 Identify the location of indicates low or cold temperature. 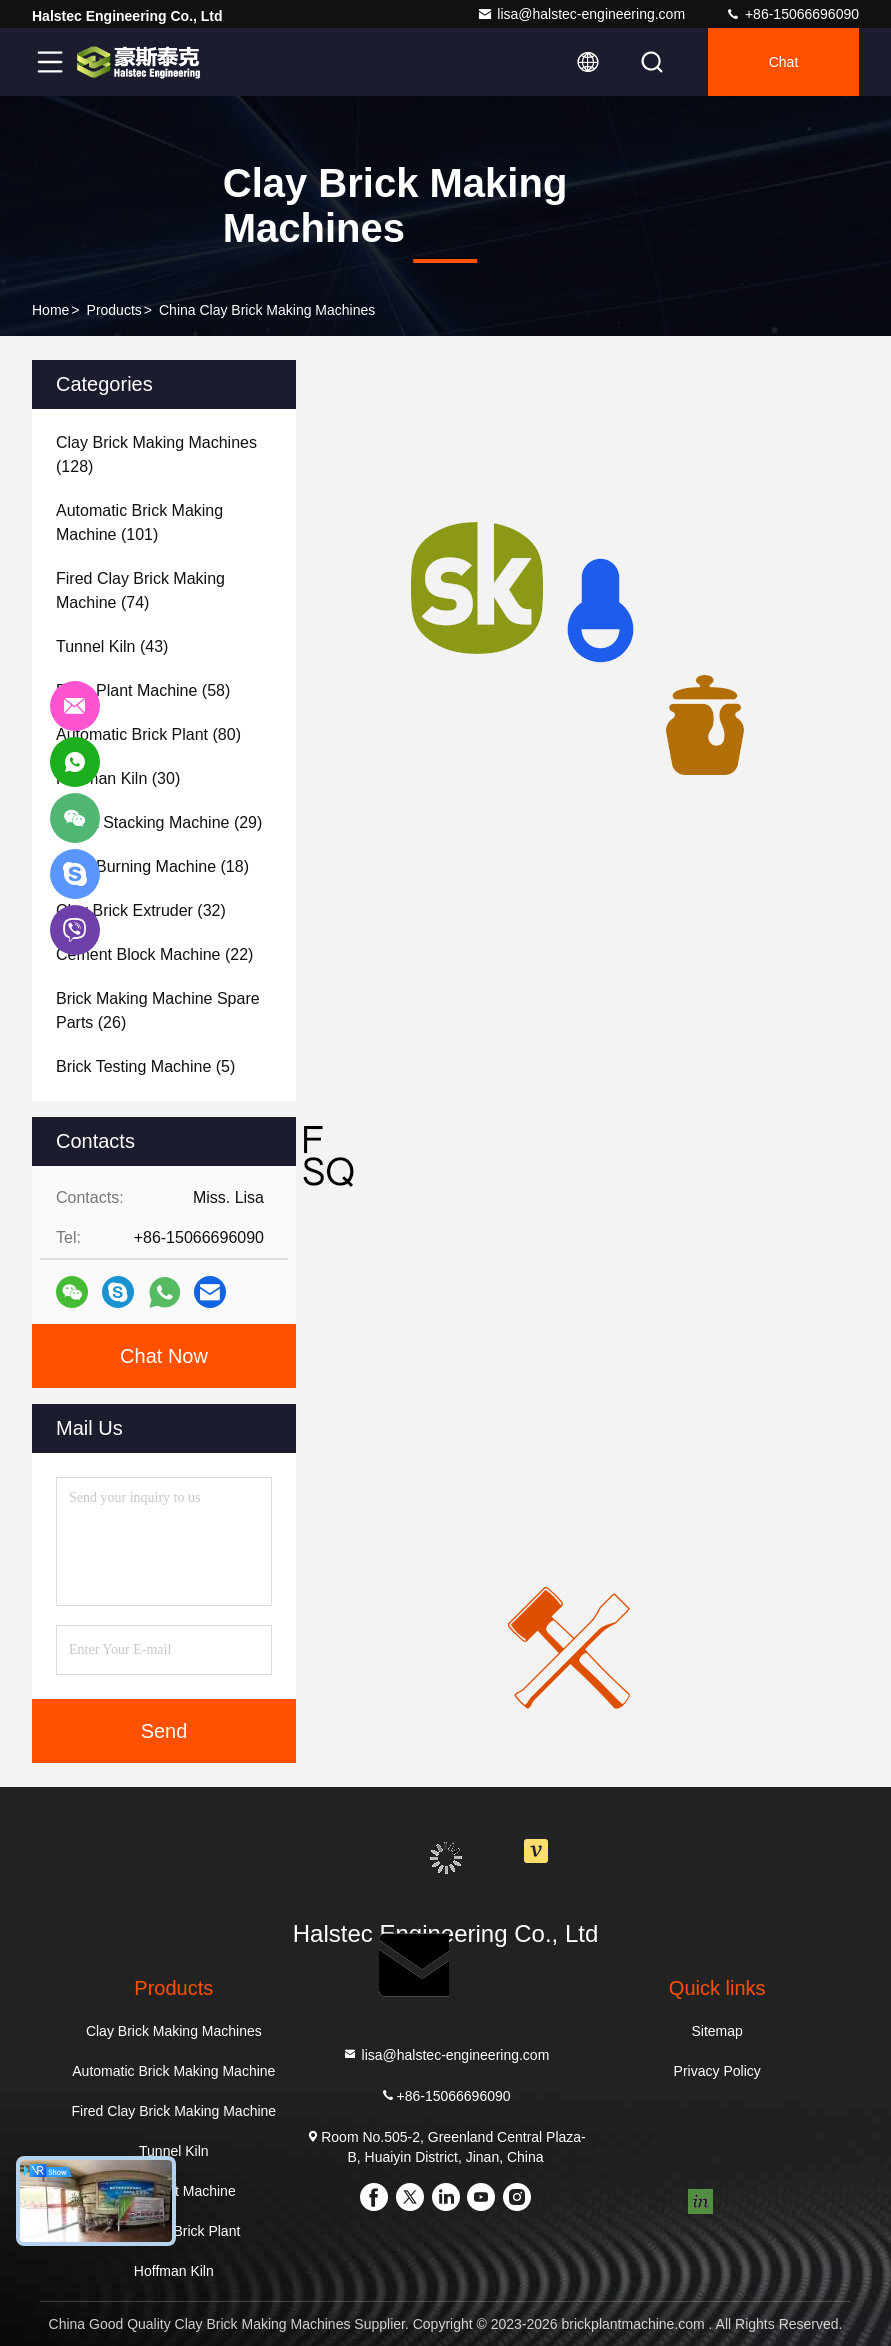
(600, 610).